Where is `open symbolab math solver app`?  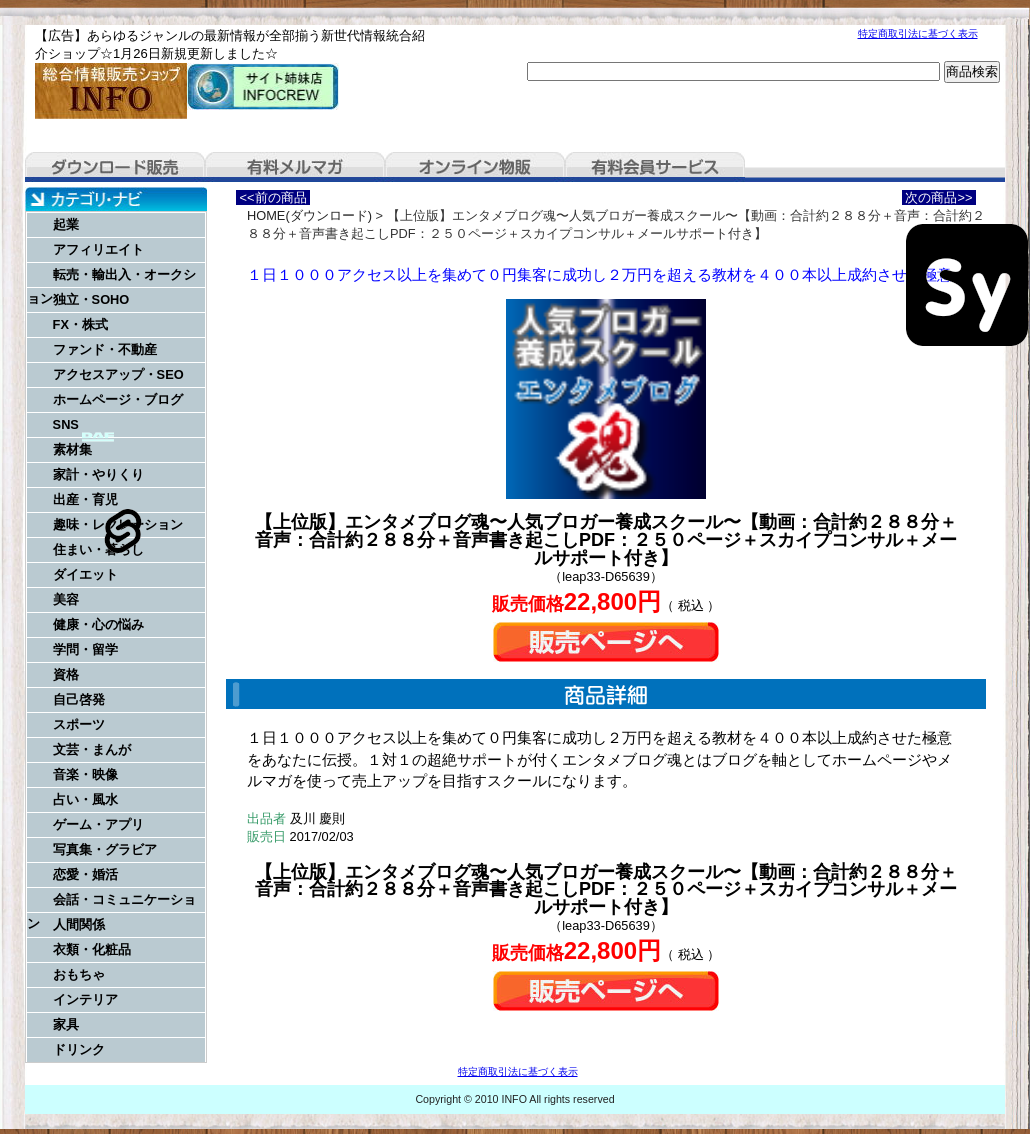 open symbolab math solver app is located at coordinates (967, 285).